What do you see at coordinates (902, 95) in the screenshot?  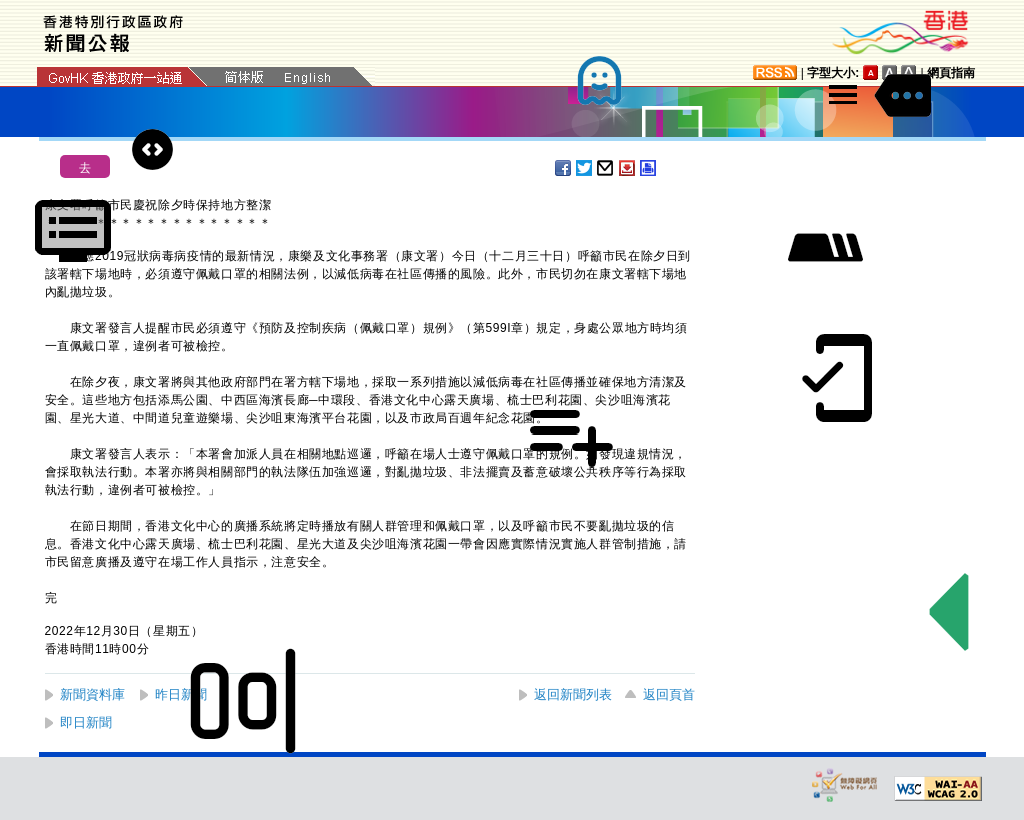 I see `view more notifications` at bounding box center [902, 95].